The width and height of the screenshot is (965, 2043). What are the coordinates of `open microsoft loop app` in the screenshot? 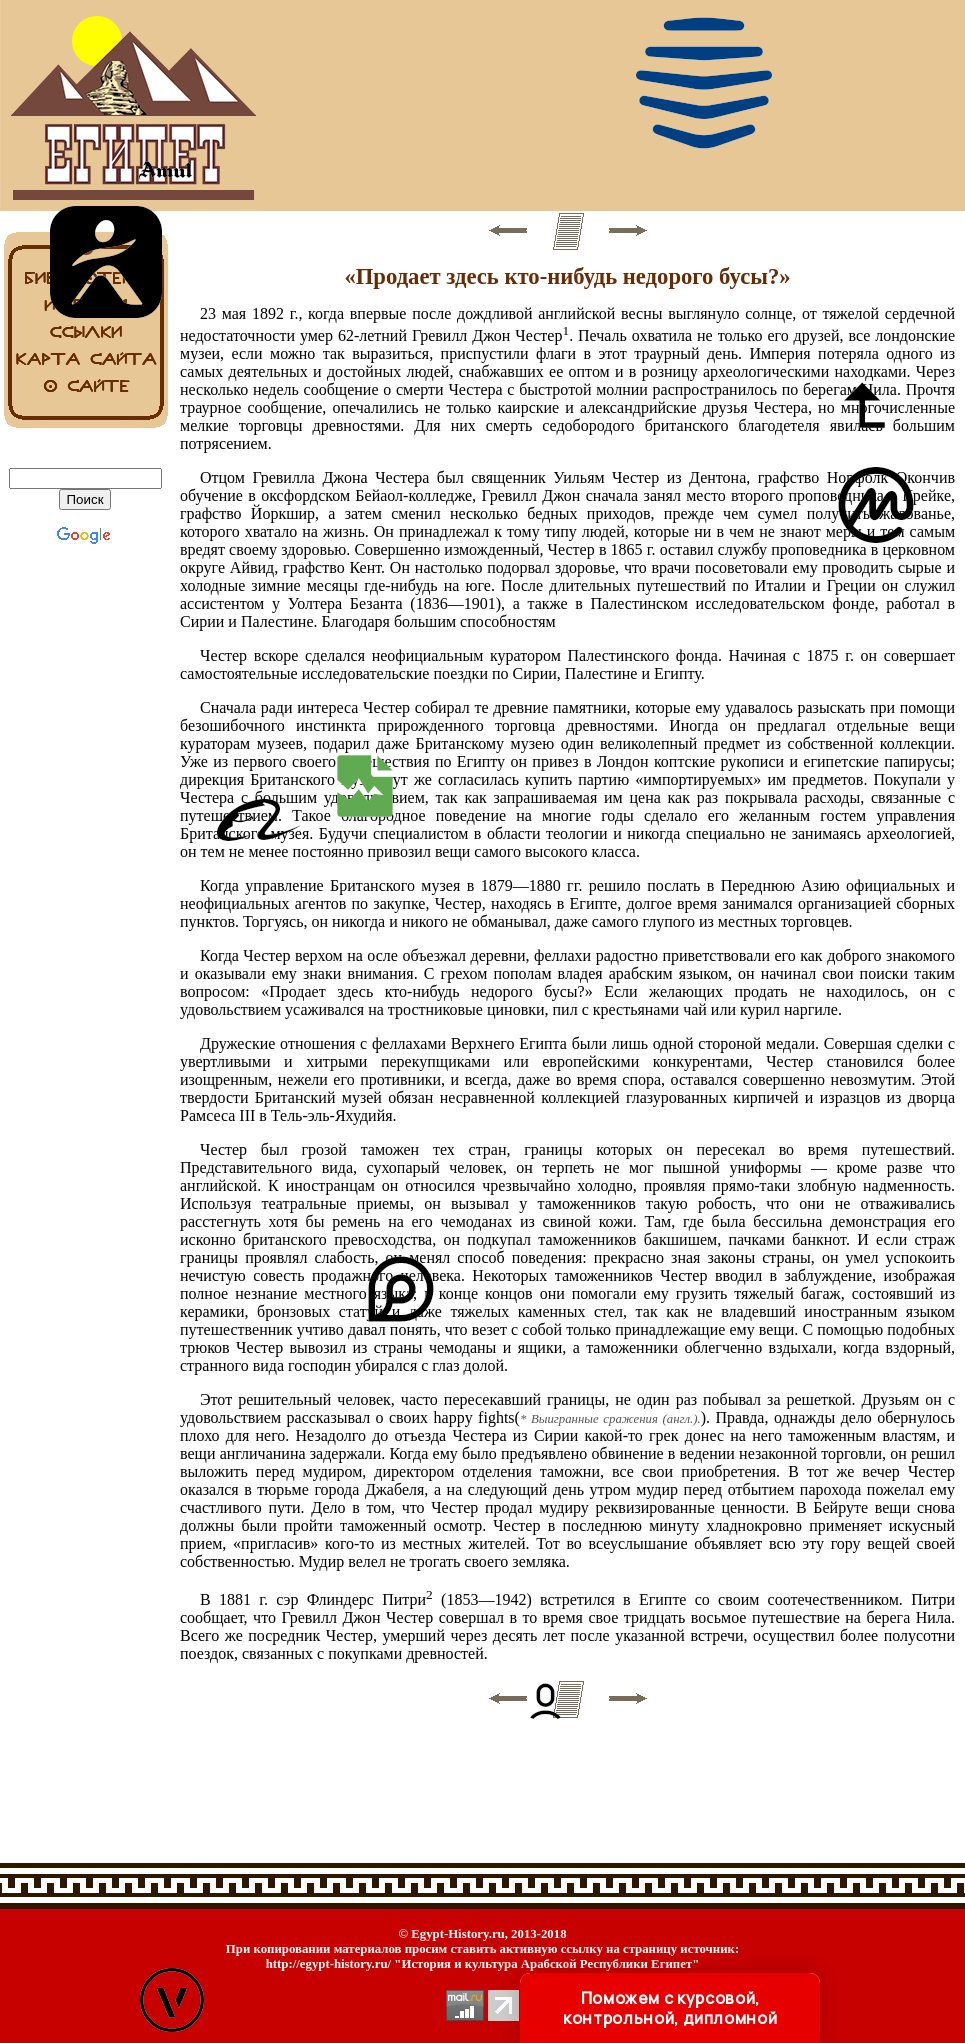 It's located at (401, 1289).